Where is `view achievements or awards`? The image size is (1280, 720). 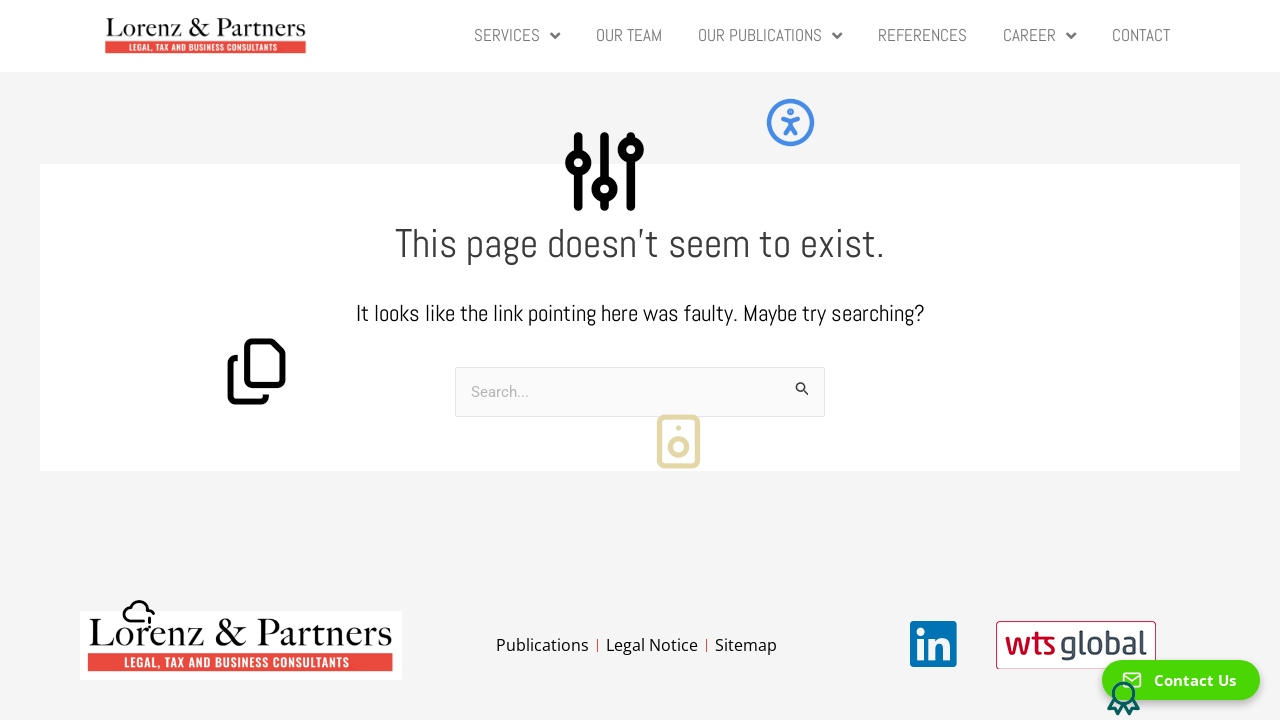 view achievements or awards is located at coordinates (1123, 698).